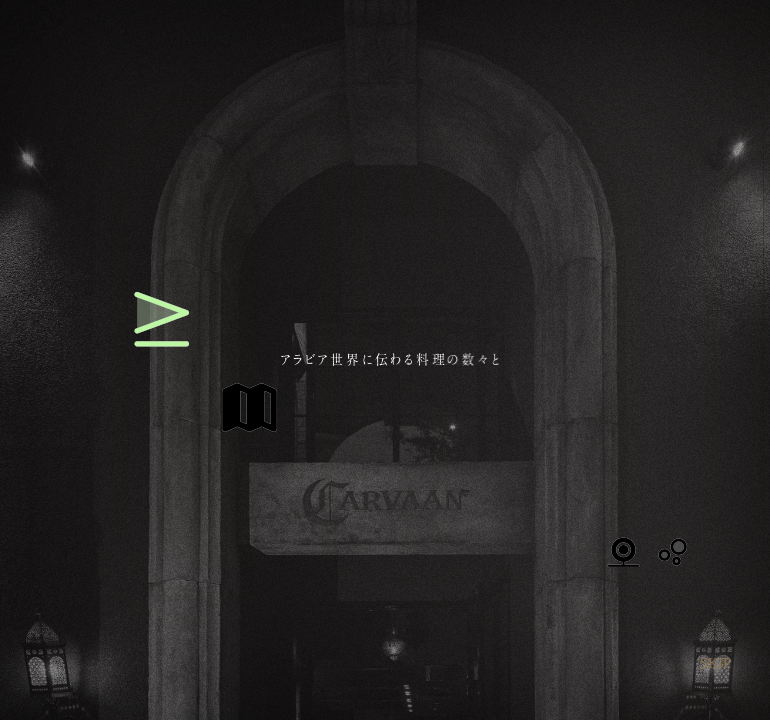  What do you see at coordinates (249, 407) in the screenshot?
I see `open map view` at bounding box center [249, 407].